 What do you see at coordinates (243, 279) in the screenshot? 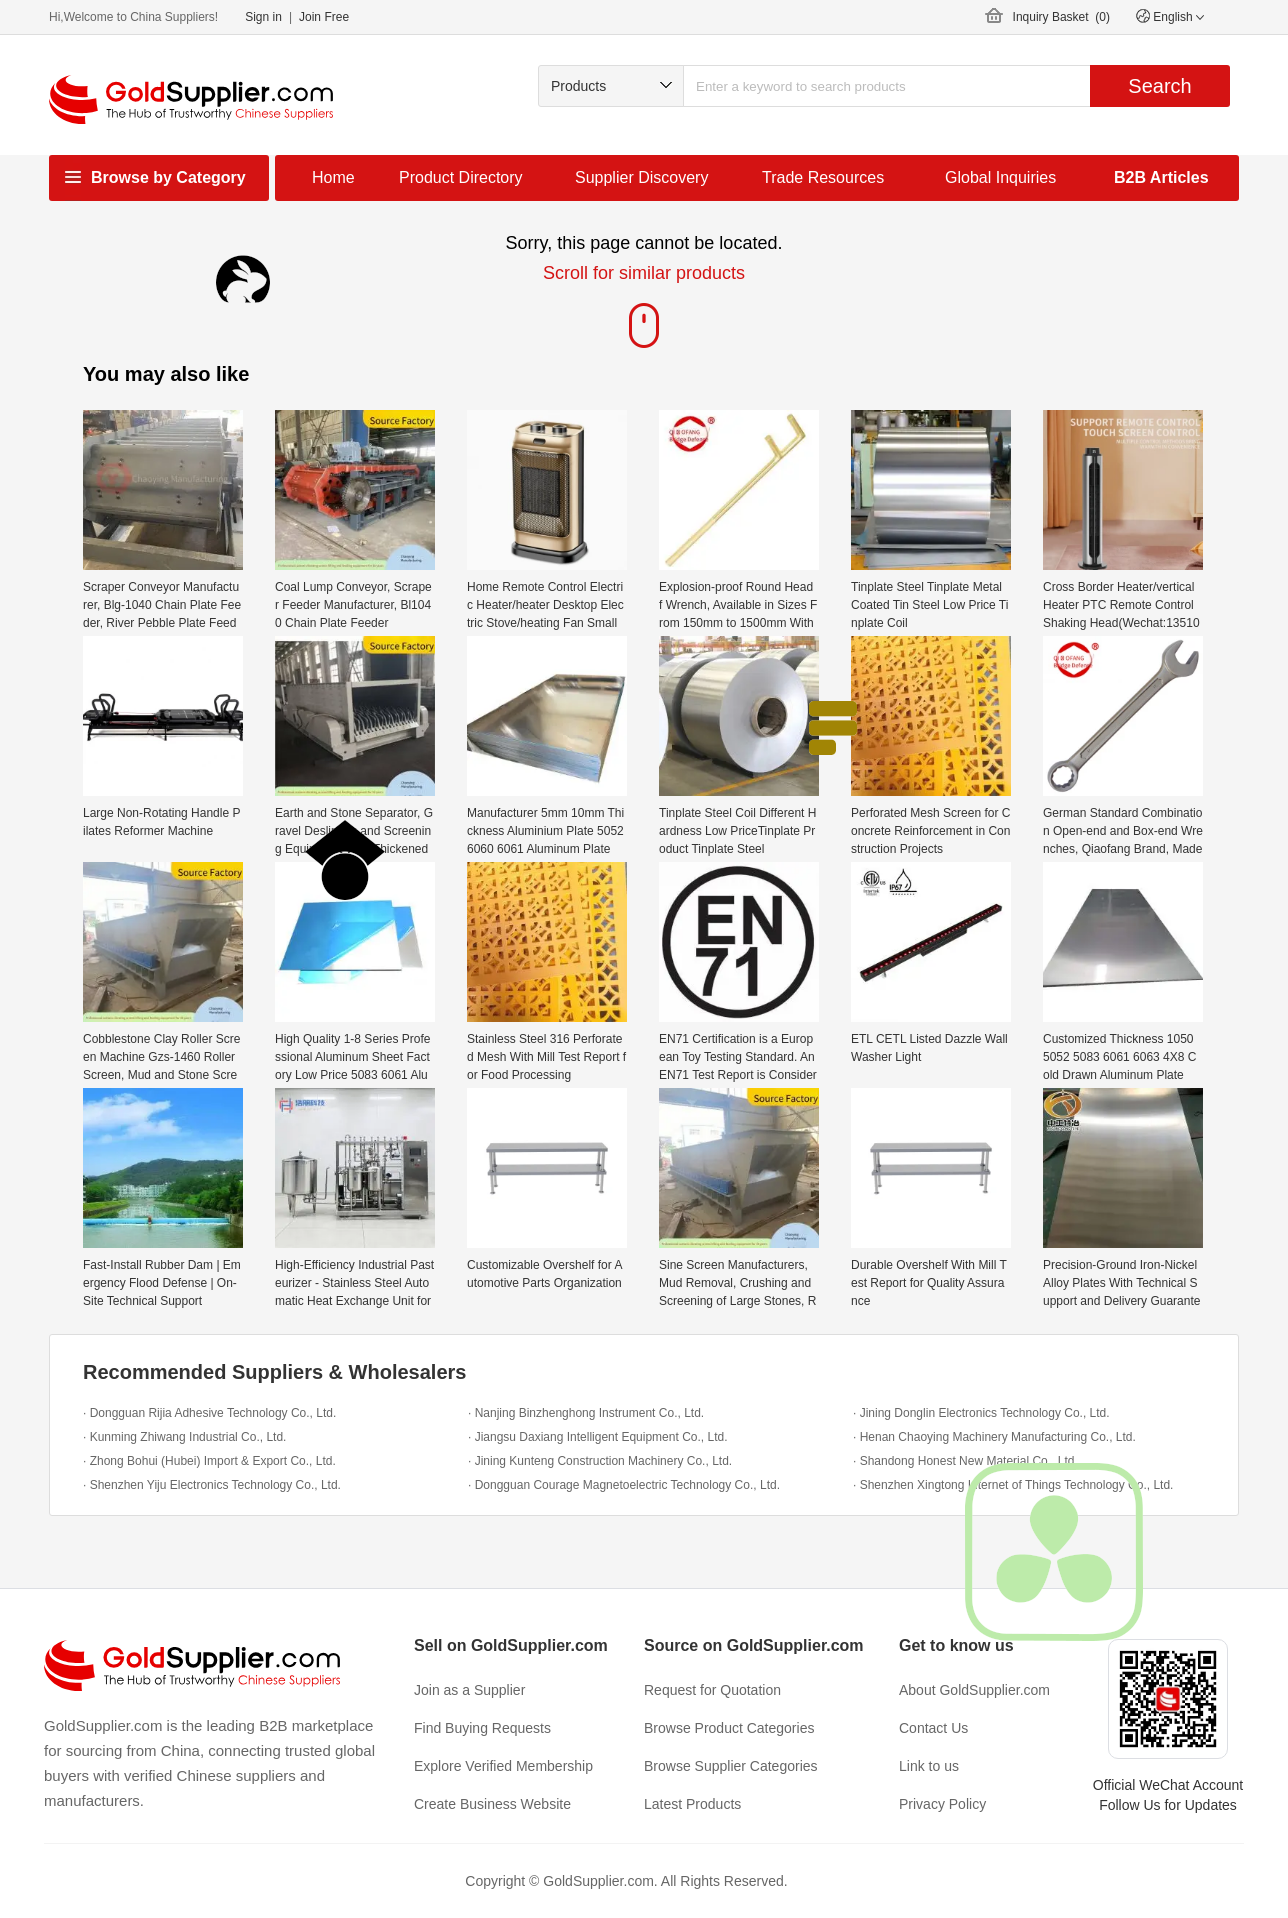
I see `coderabbit logo - ai-powered code review platform` at bounding box center [243, 279].